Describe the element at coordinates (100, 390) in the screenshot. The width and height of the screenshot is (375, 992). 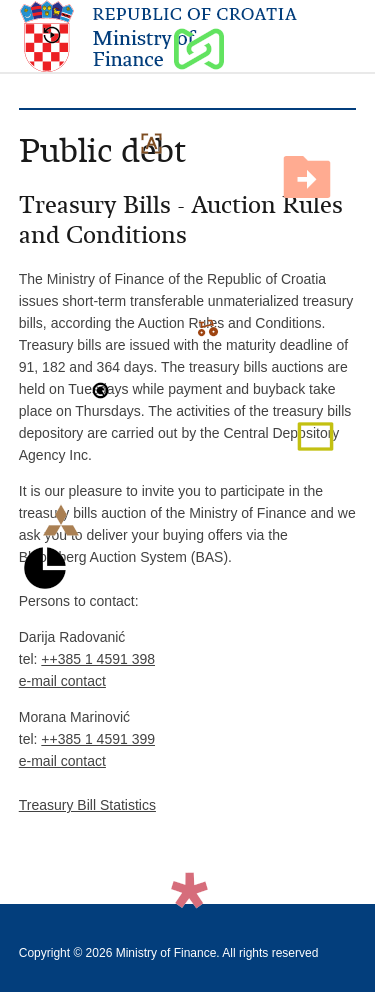
I see `restart or reboot the device` at that location.